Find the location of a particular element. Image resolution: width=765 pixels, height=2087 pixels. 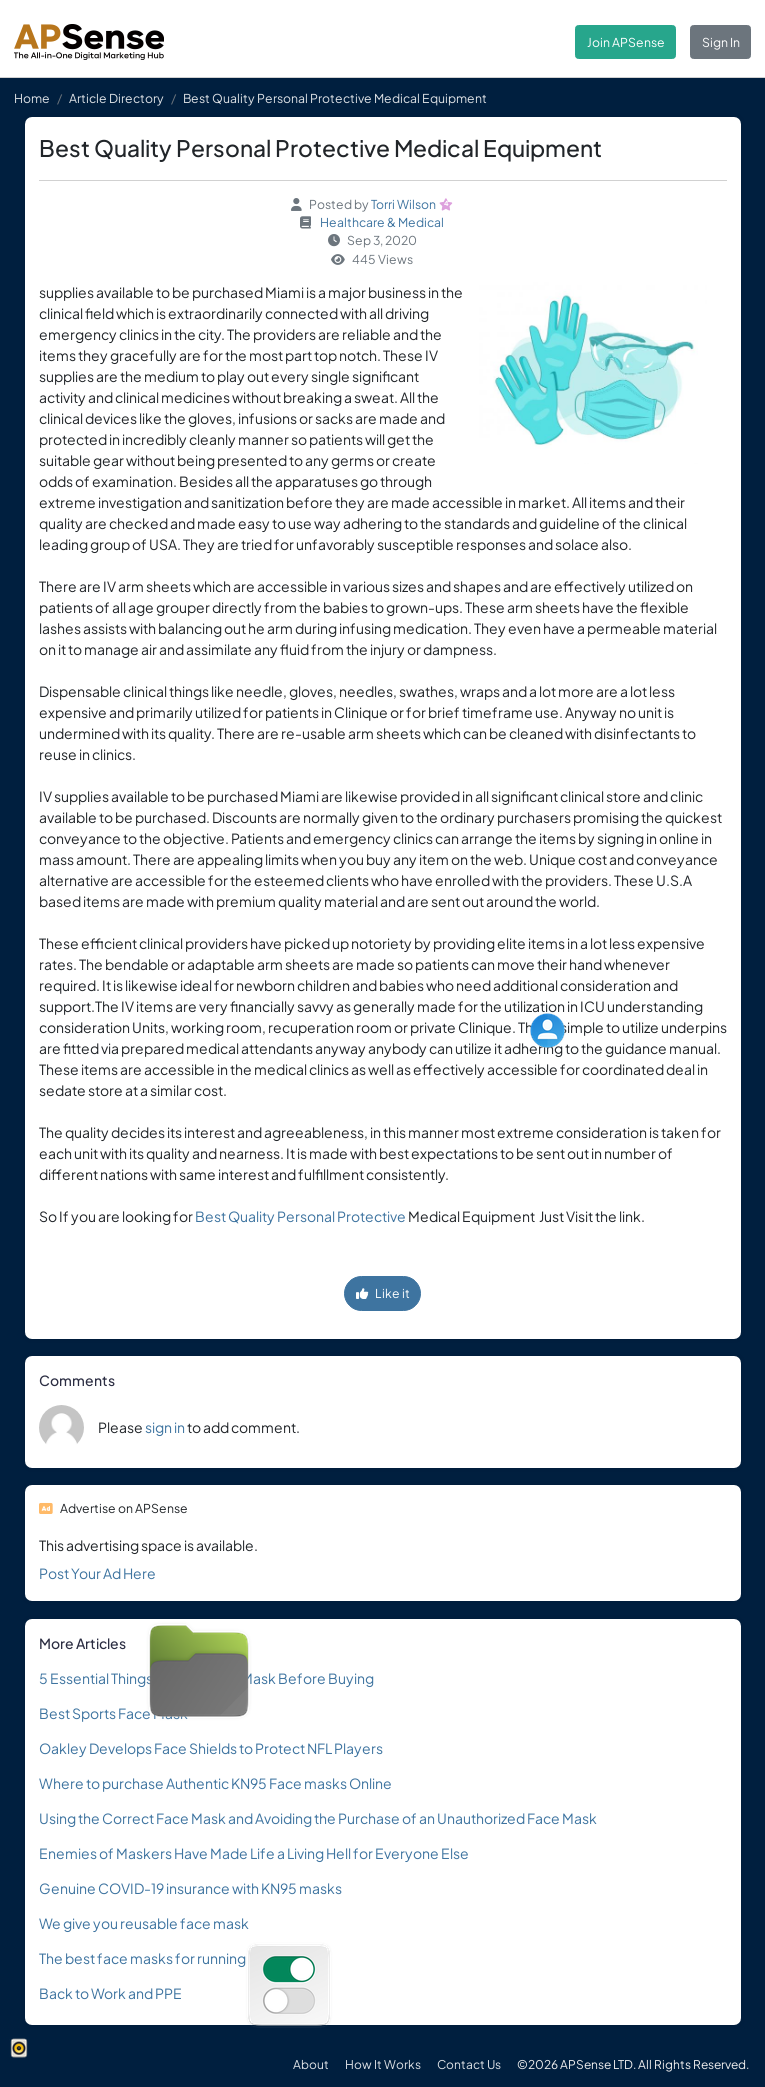

open desktop preferences or settings is located at coordinates (289, 1985).